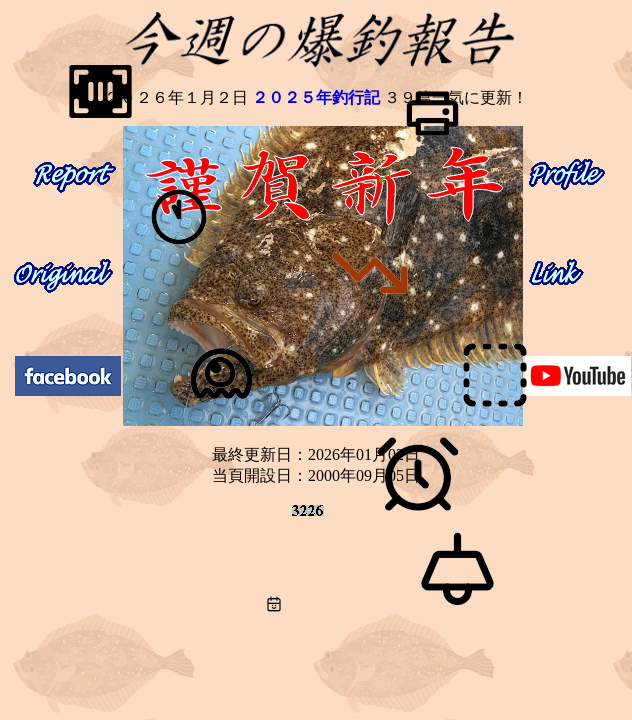 The height and width of the screenshot is (720, 632). What do you see at coordinates (370, 273) in the screenshot?
I see `indicates a declining trend or decrease in value` at bounding box center [370, 273].